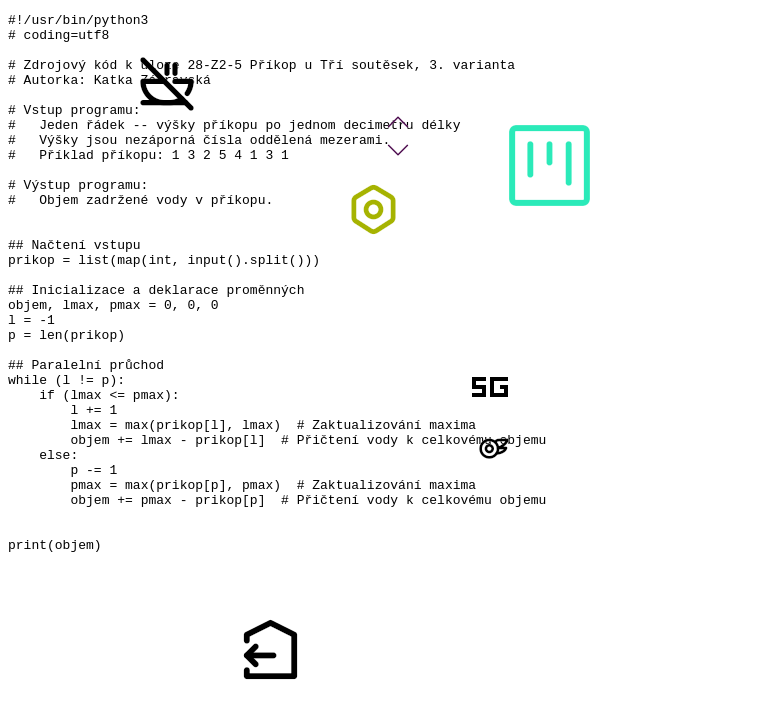  Describe the element at coordinates (373, 209) in the screenshot. I see `access settings or configuration options` at that location.